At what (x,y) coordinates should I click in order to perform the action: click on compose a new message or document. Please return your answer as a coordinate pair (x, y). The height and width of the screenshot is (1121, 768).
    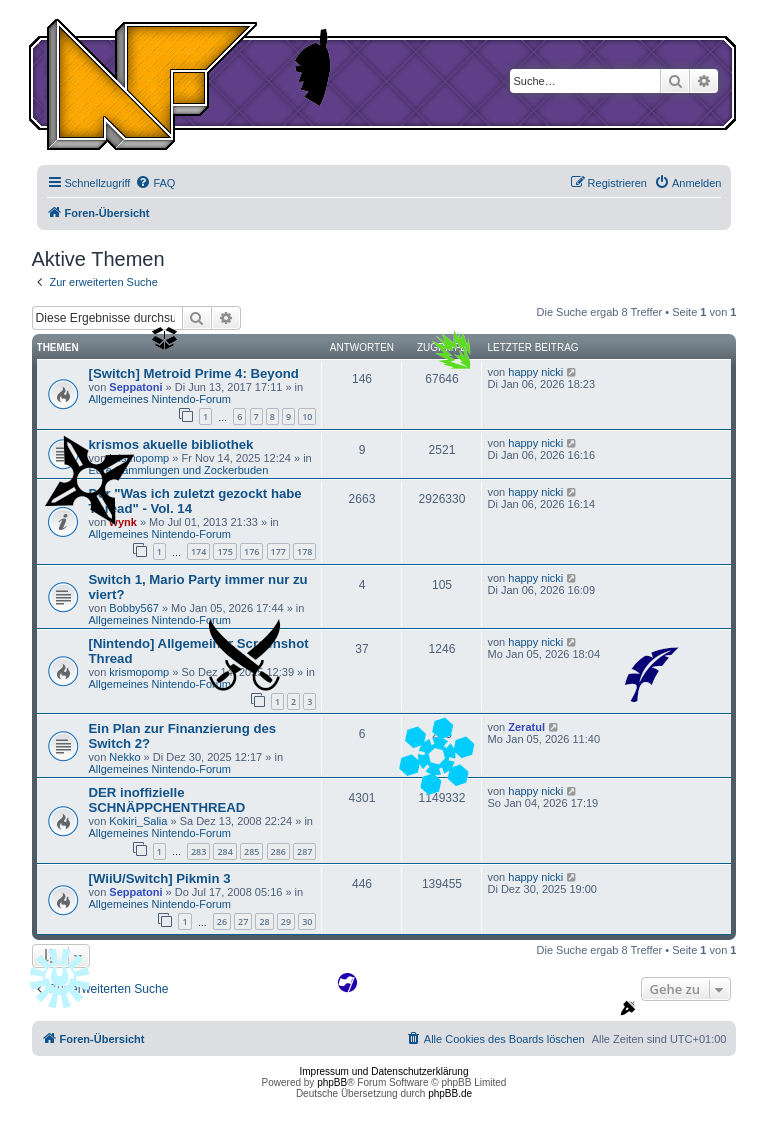
    Looking at the image, I should click on (652, 674).